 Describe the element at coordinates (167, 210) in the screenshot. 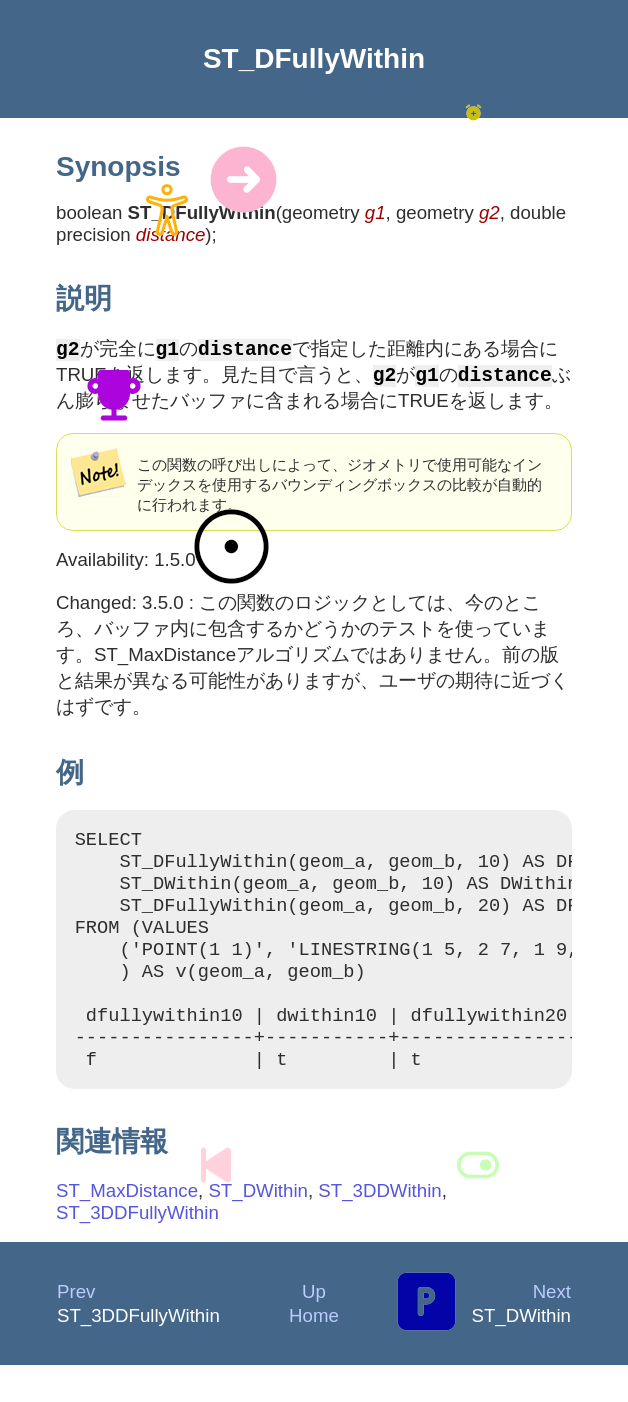

I see `access accessibility settings` at that location.